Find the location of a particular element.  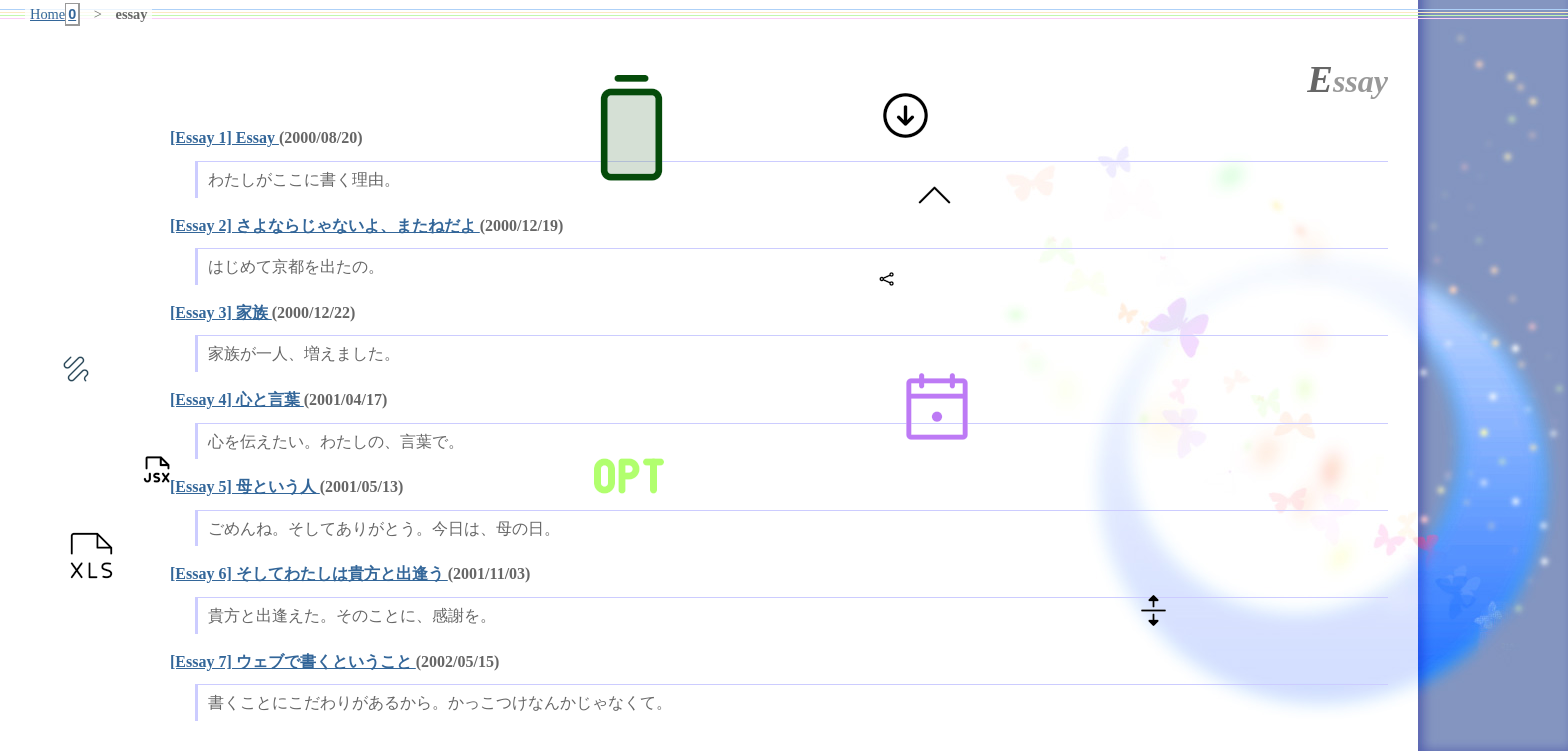

indicates a calendar event or reminder is located at coordinates (937, 409).